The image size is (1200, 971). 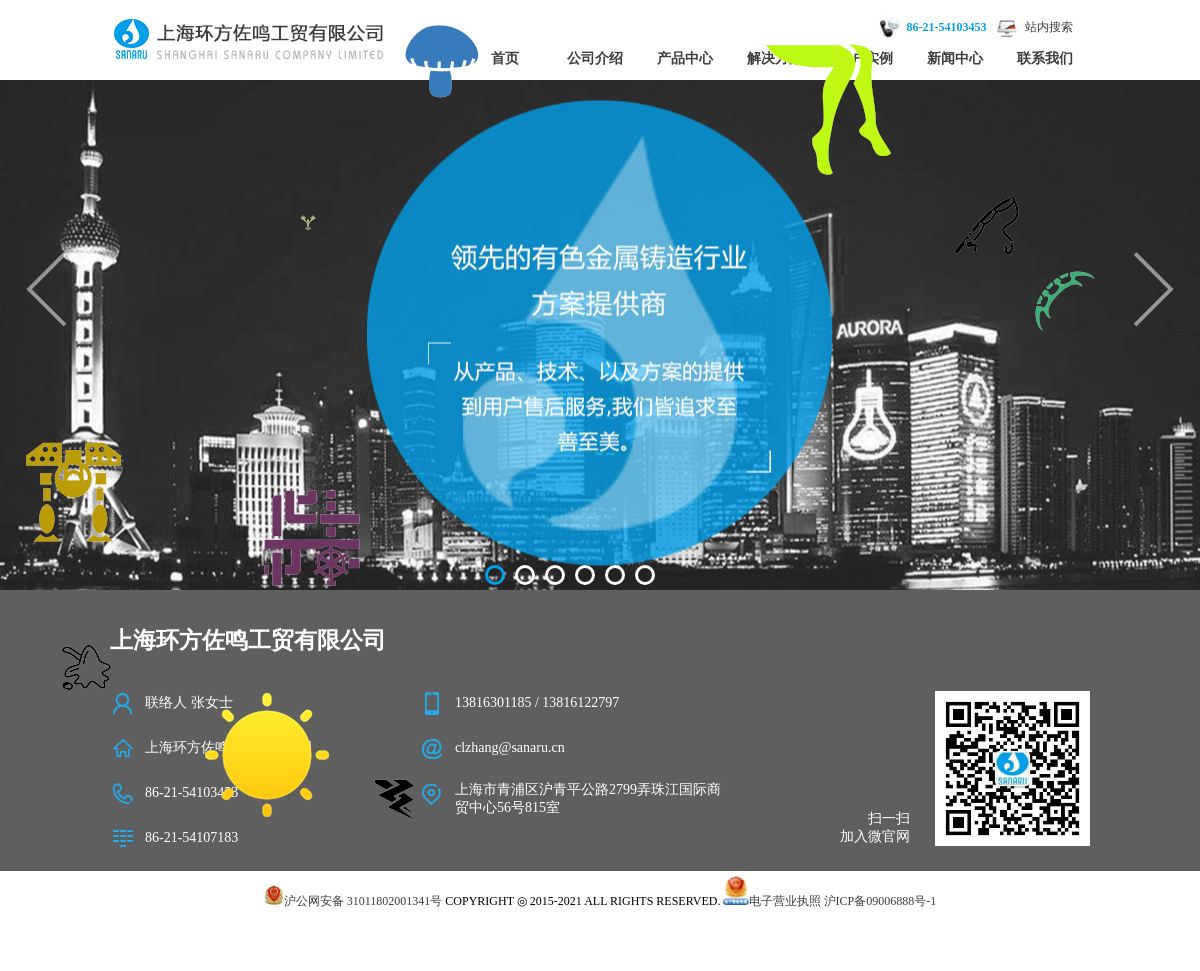 What do you see at coordinates (986, 225) in the screenshot?
I see `access fishing mini-game or activity` at bounding box center [986, 225].